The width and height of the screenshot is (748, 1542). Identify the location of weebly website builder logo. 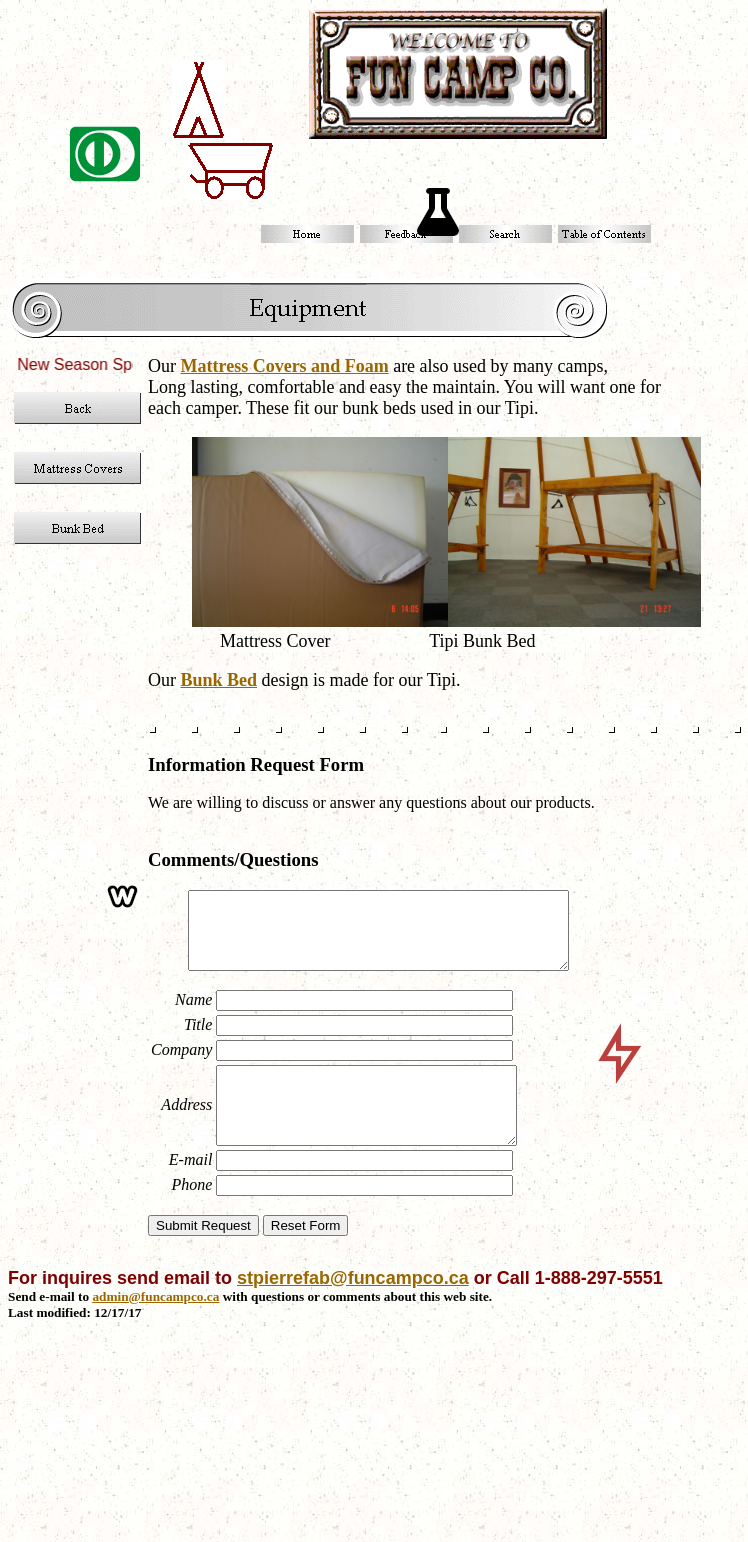
(122, 896).